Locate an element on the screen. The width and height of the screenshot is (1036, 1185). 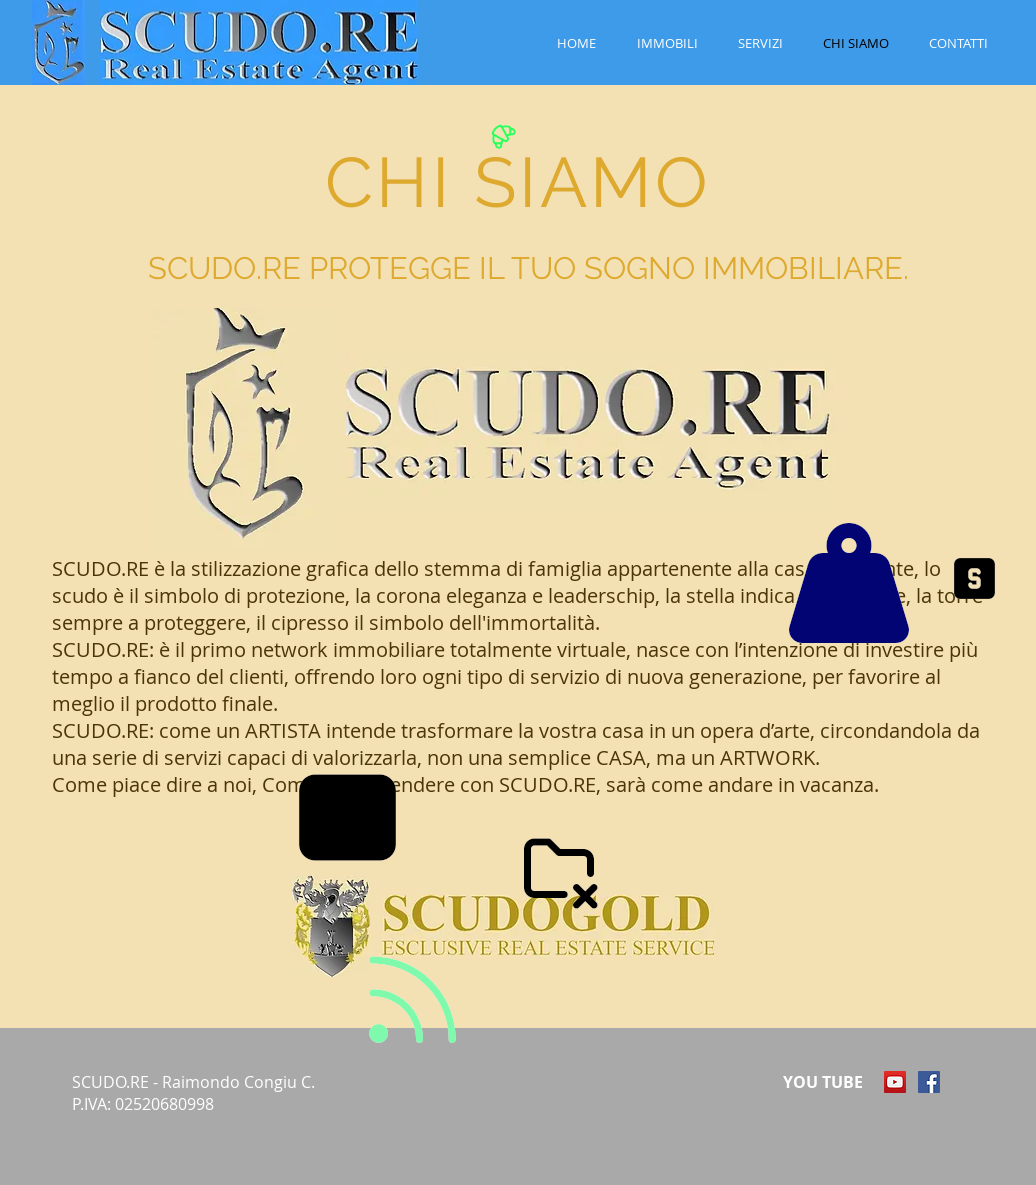
indicates a section or item labeled "S" is located at coordinates (974, 578).